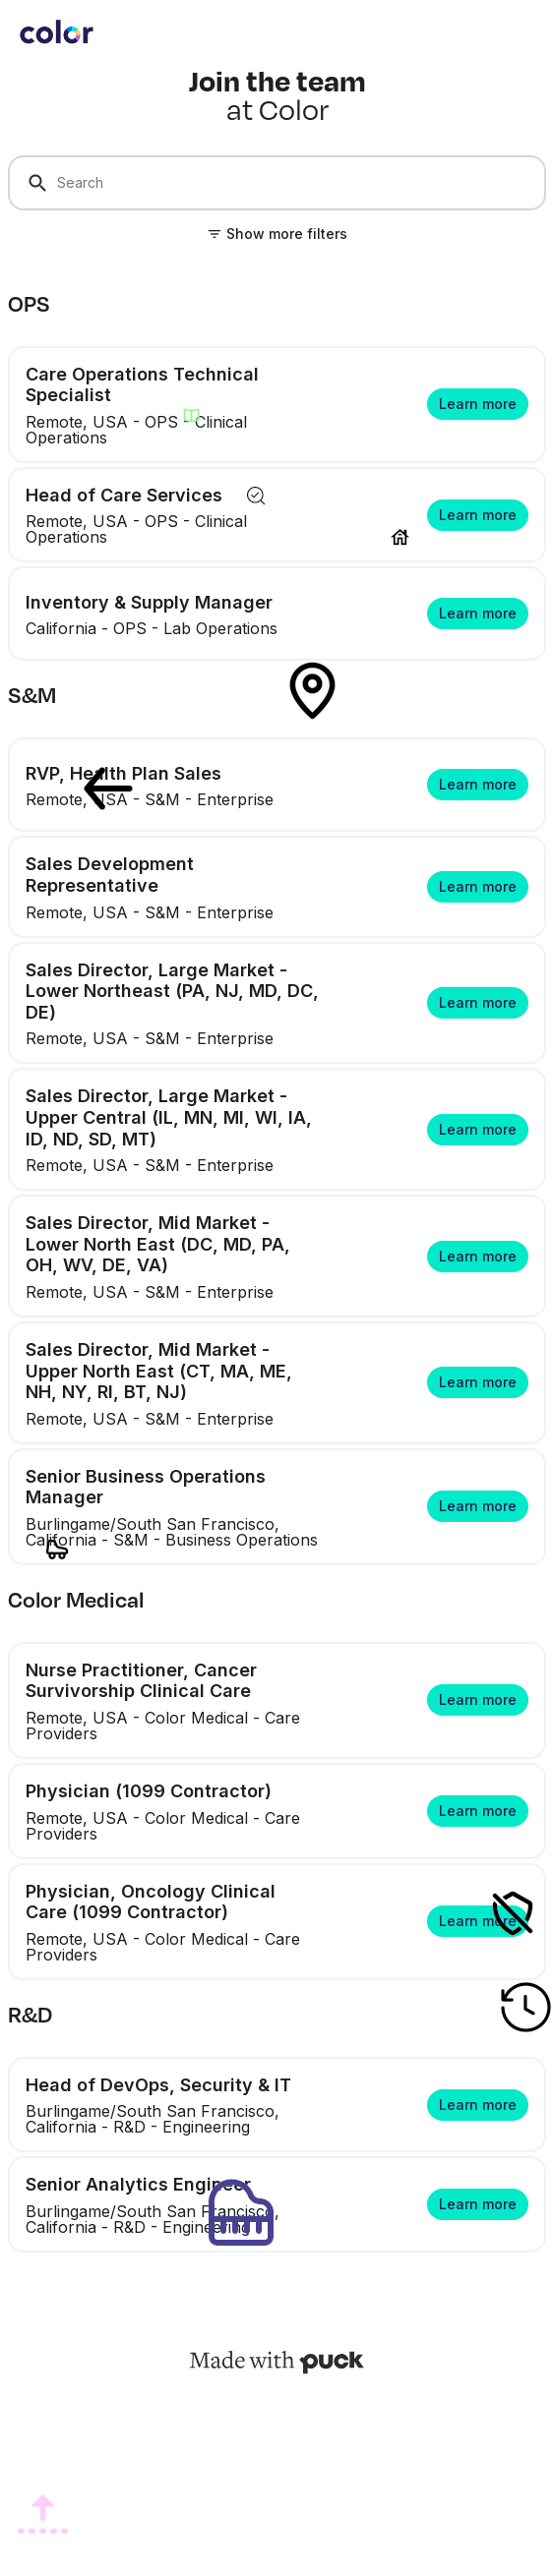 Image resolution: width=554 pixels, height=2576 pixels. Describe the element at coordinates (241, 2213) in the screenshot. I see `access piano or keyboard instrument` at that location.